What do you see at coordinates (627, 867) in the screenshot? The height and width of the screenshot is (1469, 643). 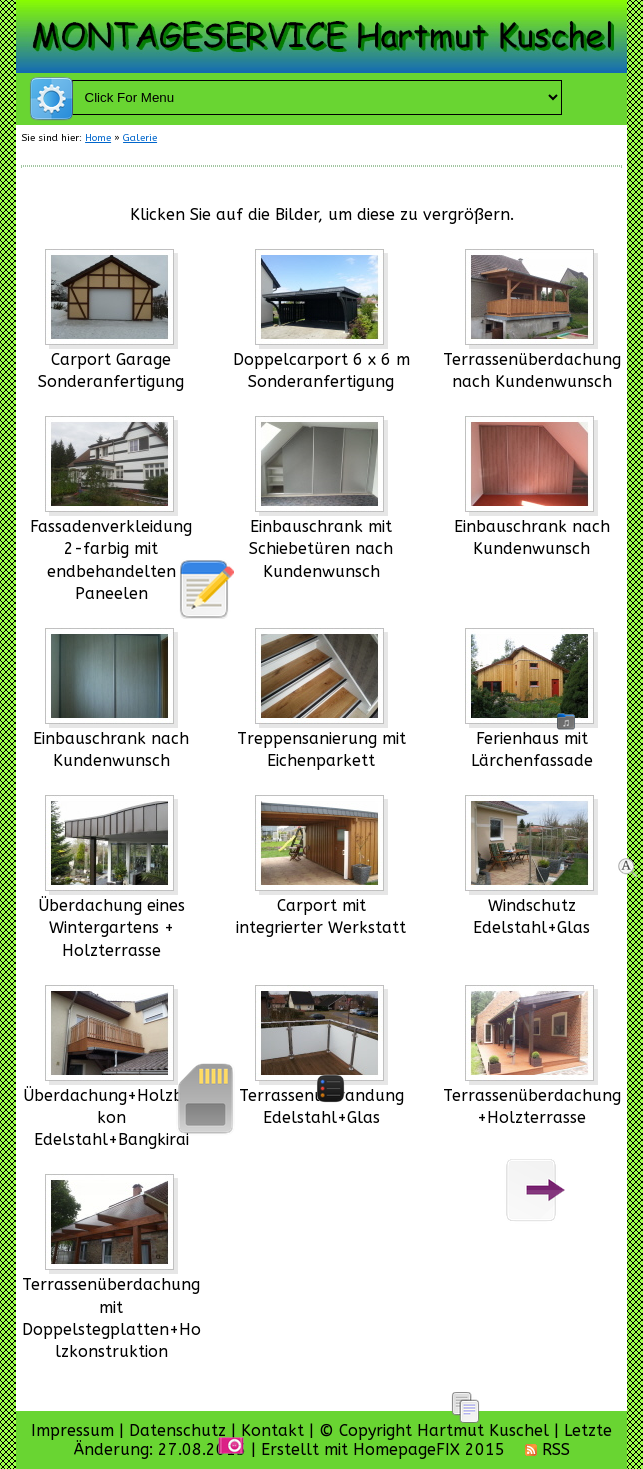 I see `search for files or documents` at bounding box center [627, 867].